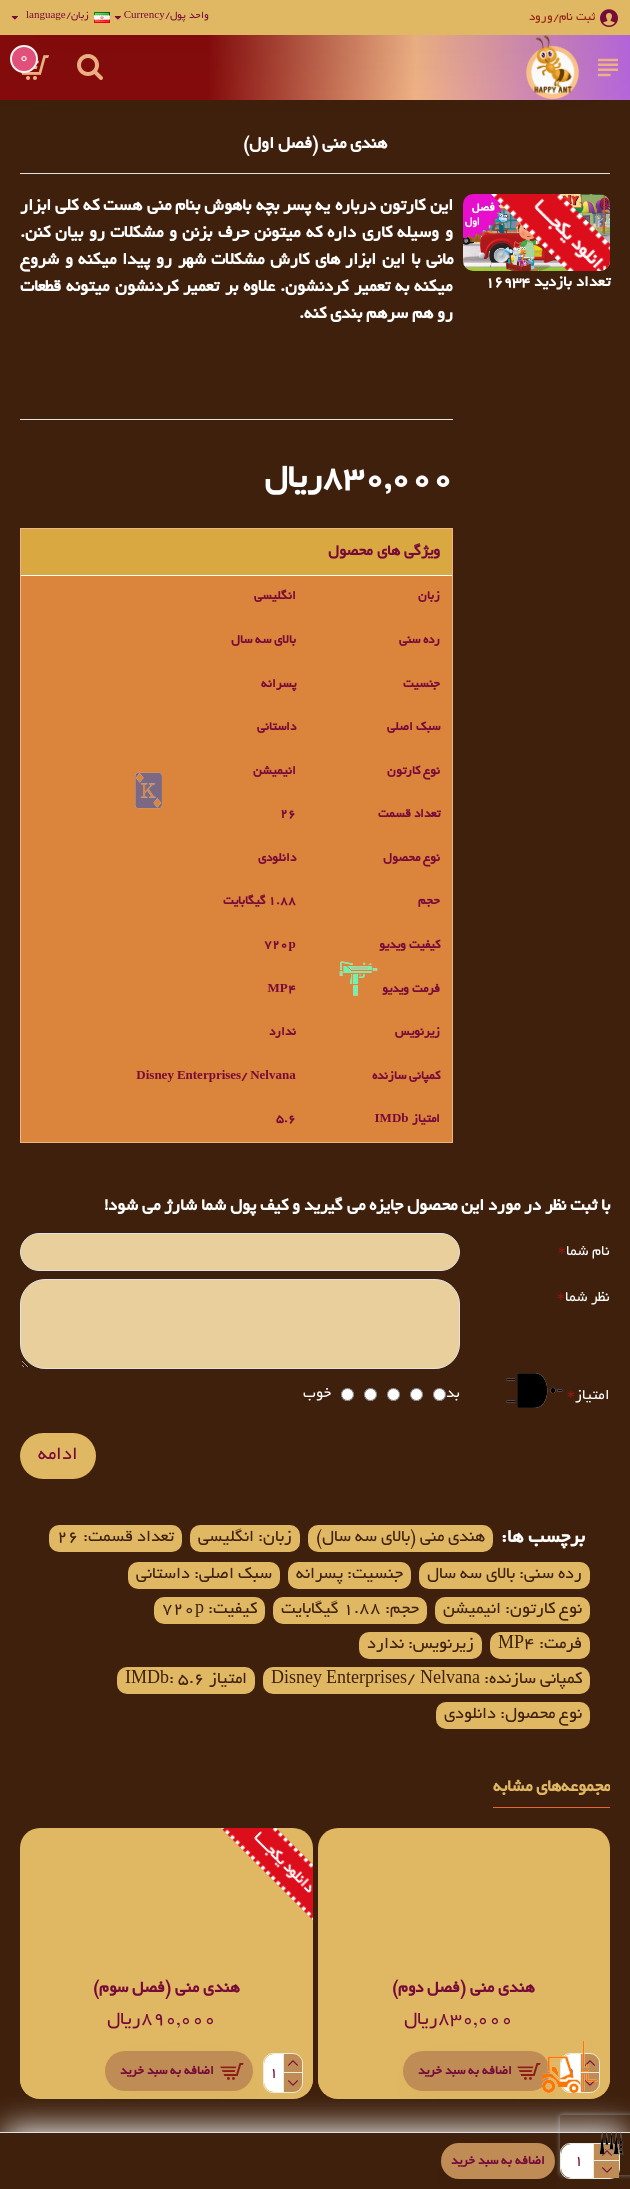  I want to click on select submachine gun weapon in game, so click(358, 978).